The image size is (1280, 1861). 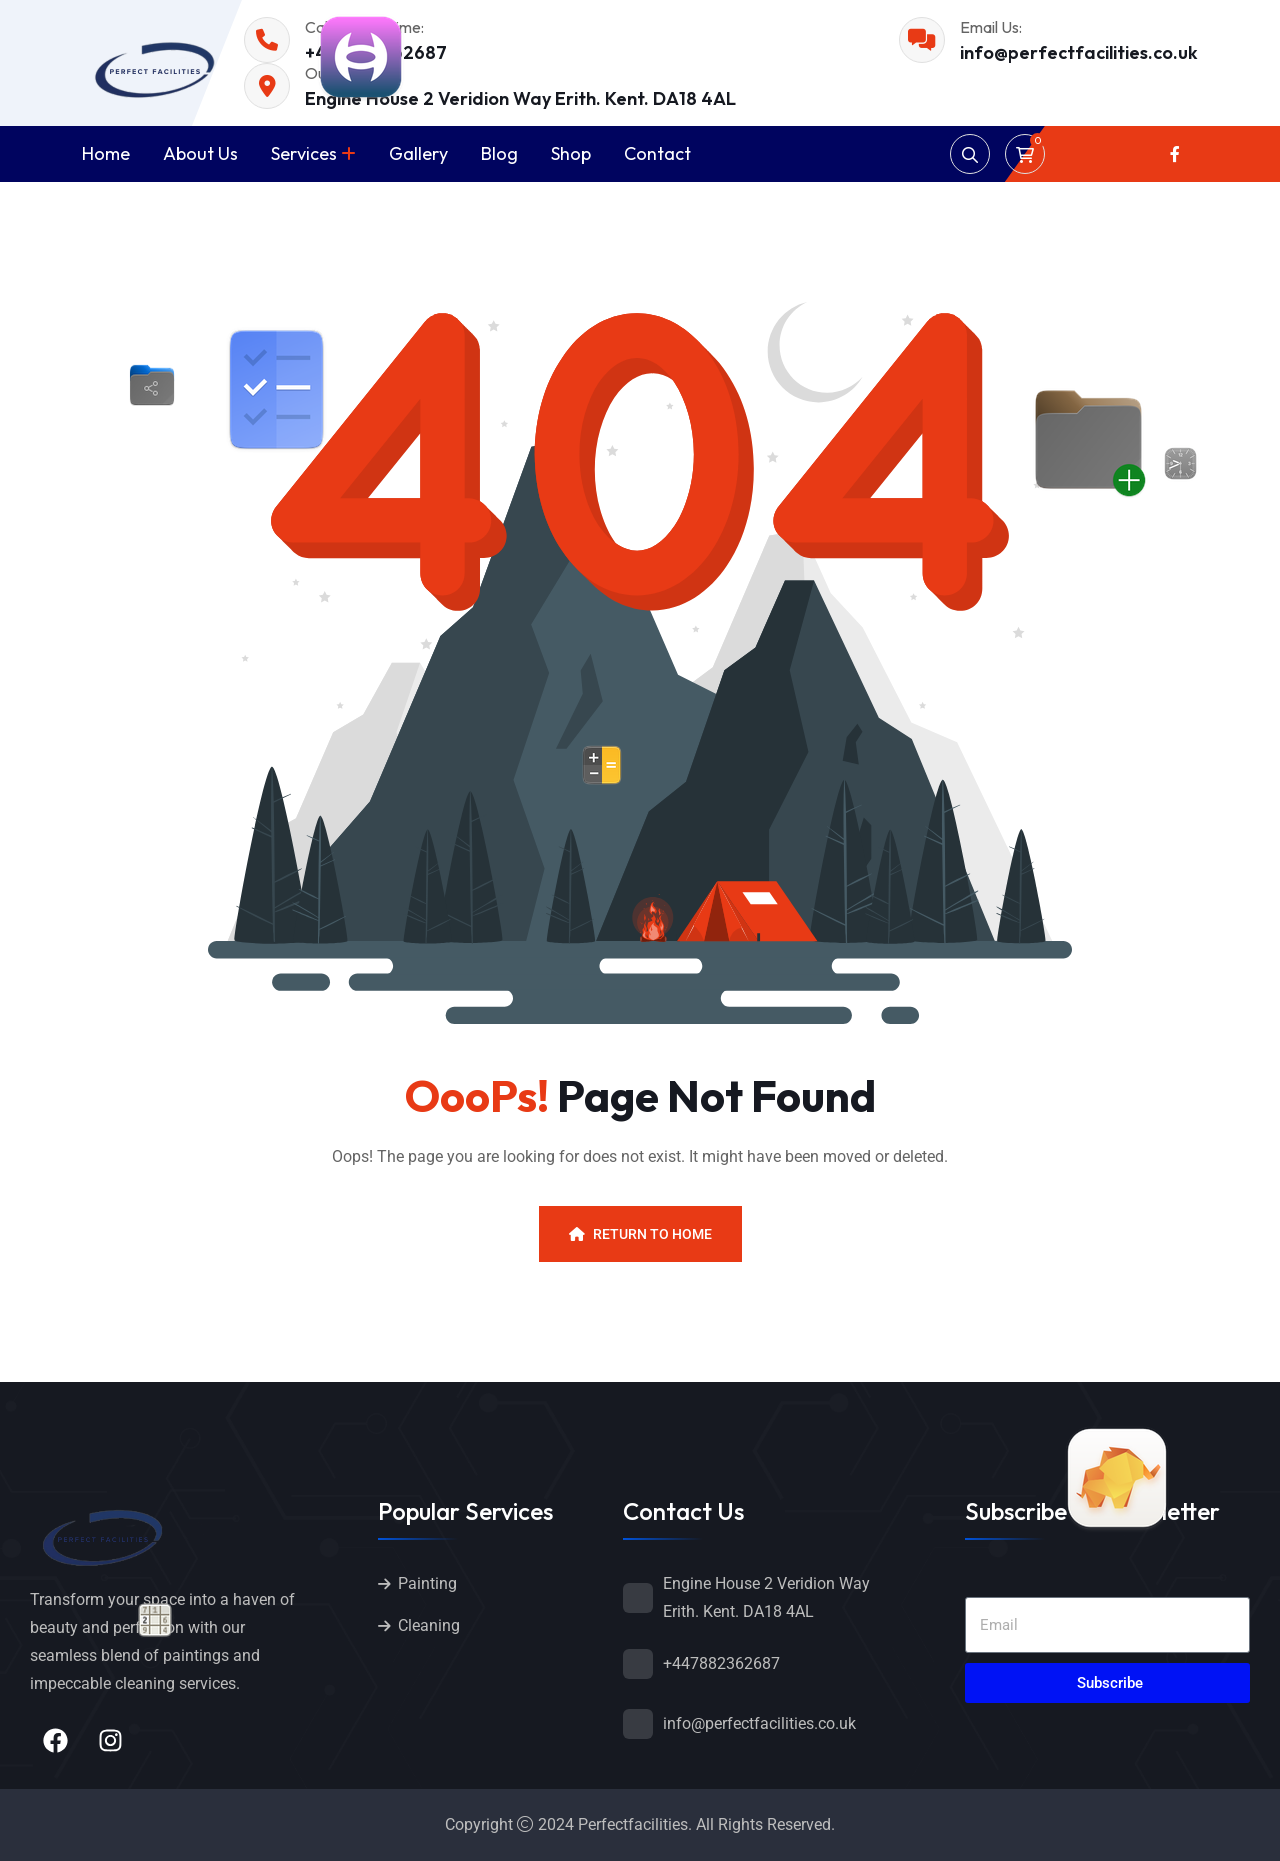 I want to click on create a new folder, so click(x=1088, y=439).